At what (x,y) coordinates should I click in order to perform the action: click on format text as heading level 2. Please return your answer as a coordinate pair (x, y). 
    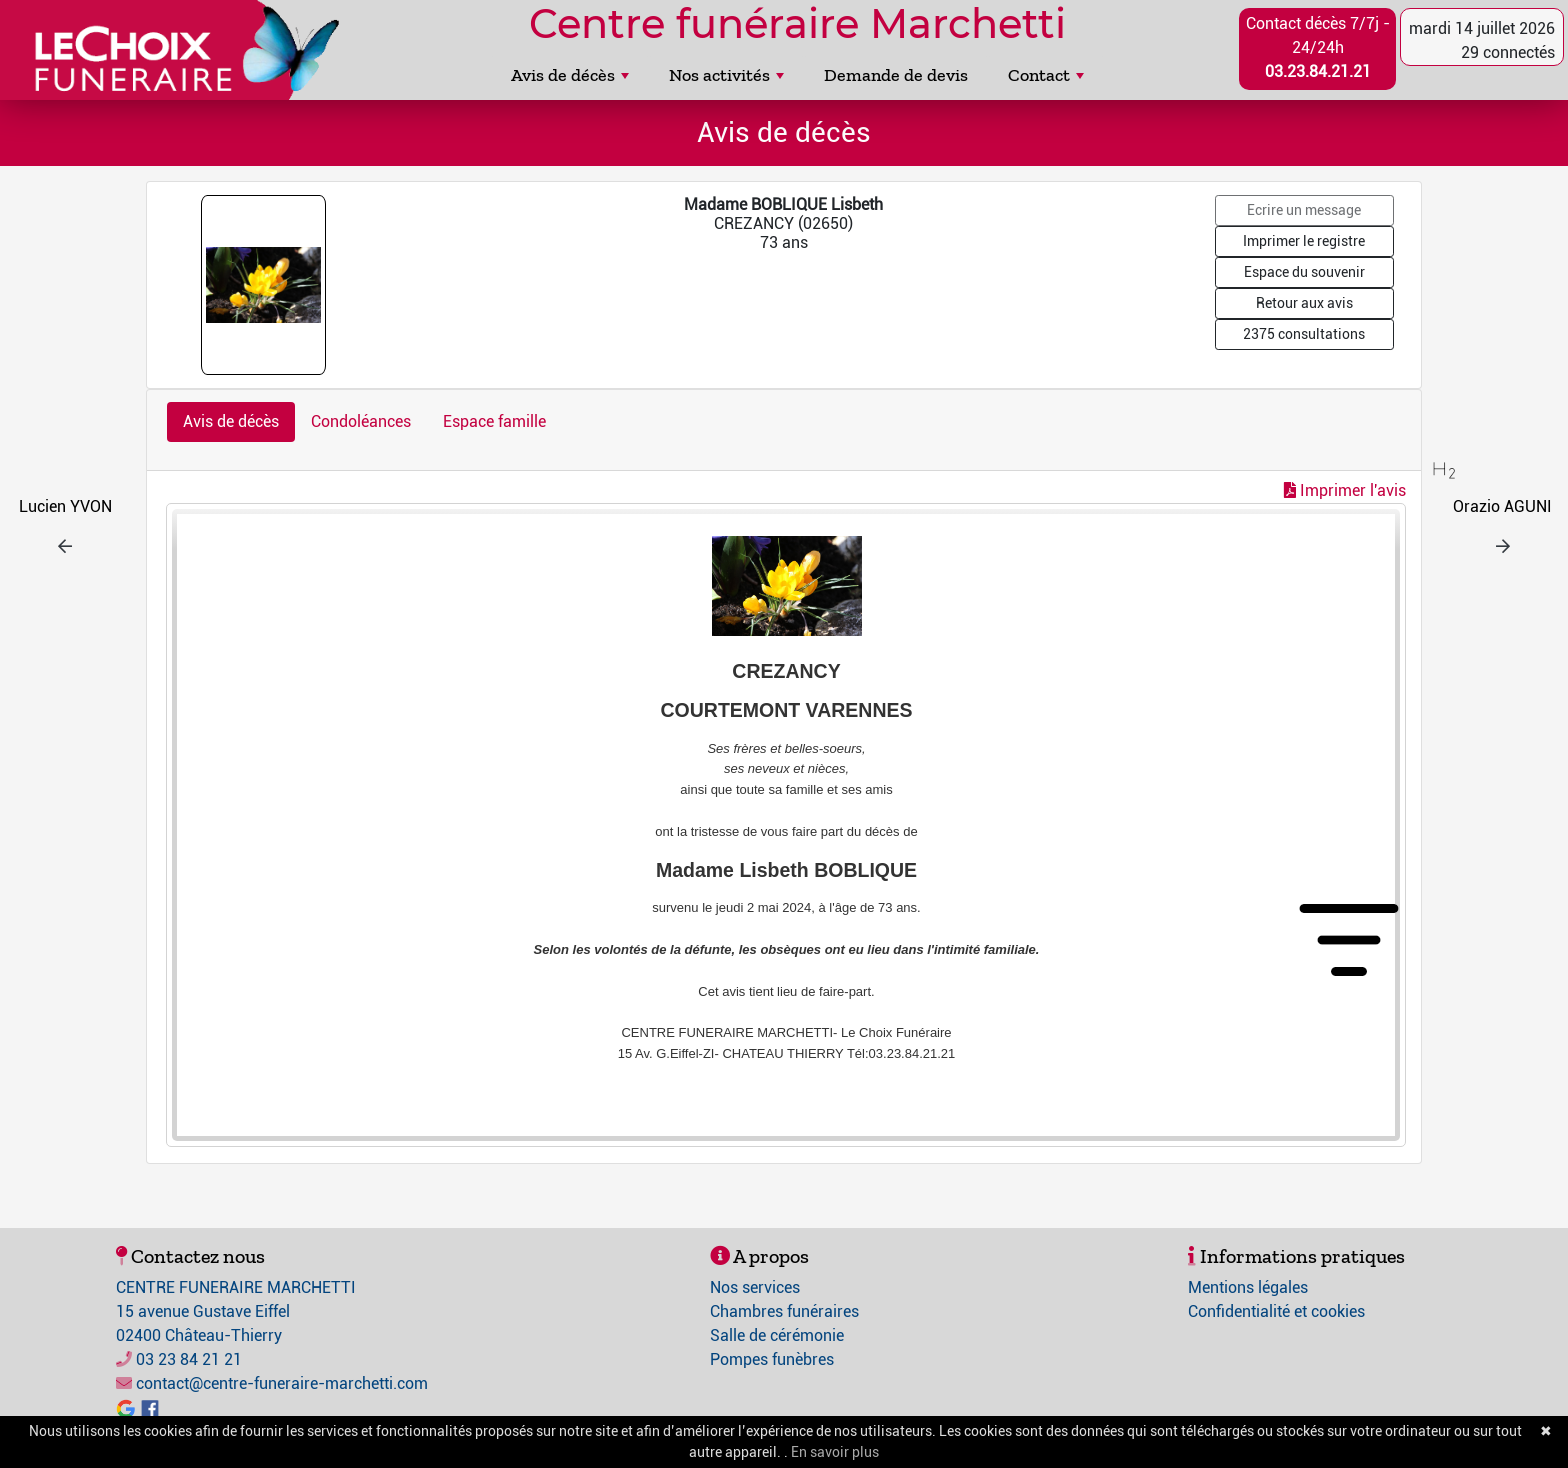
    Looking at the image, I should click on (1443, 470).